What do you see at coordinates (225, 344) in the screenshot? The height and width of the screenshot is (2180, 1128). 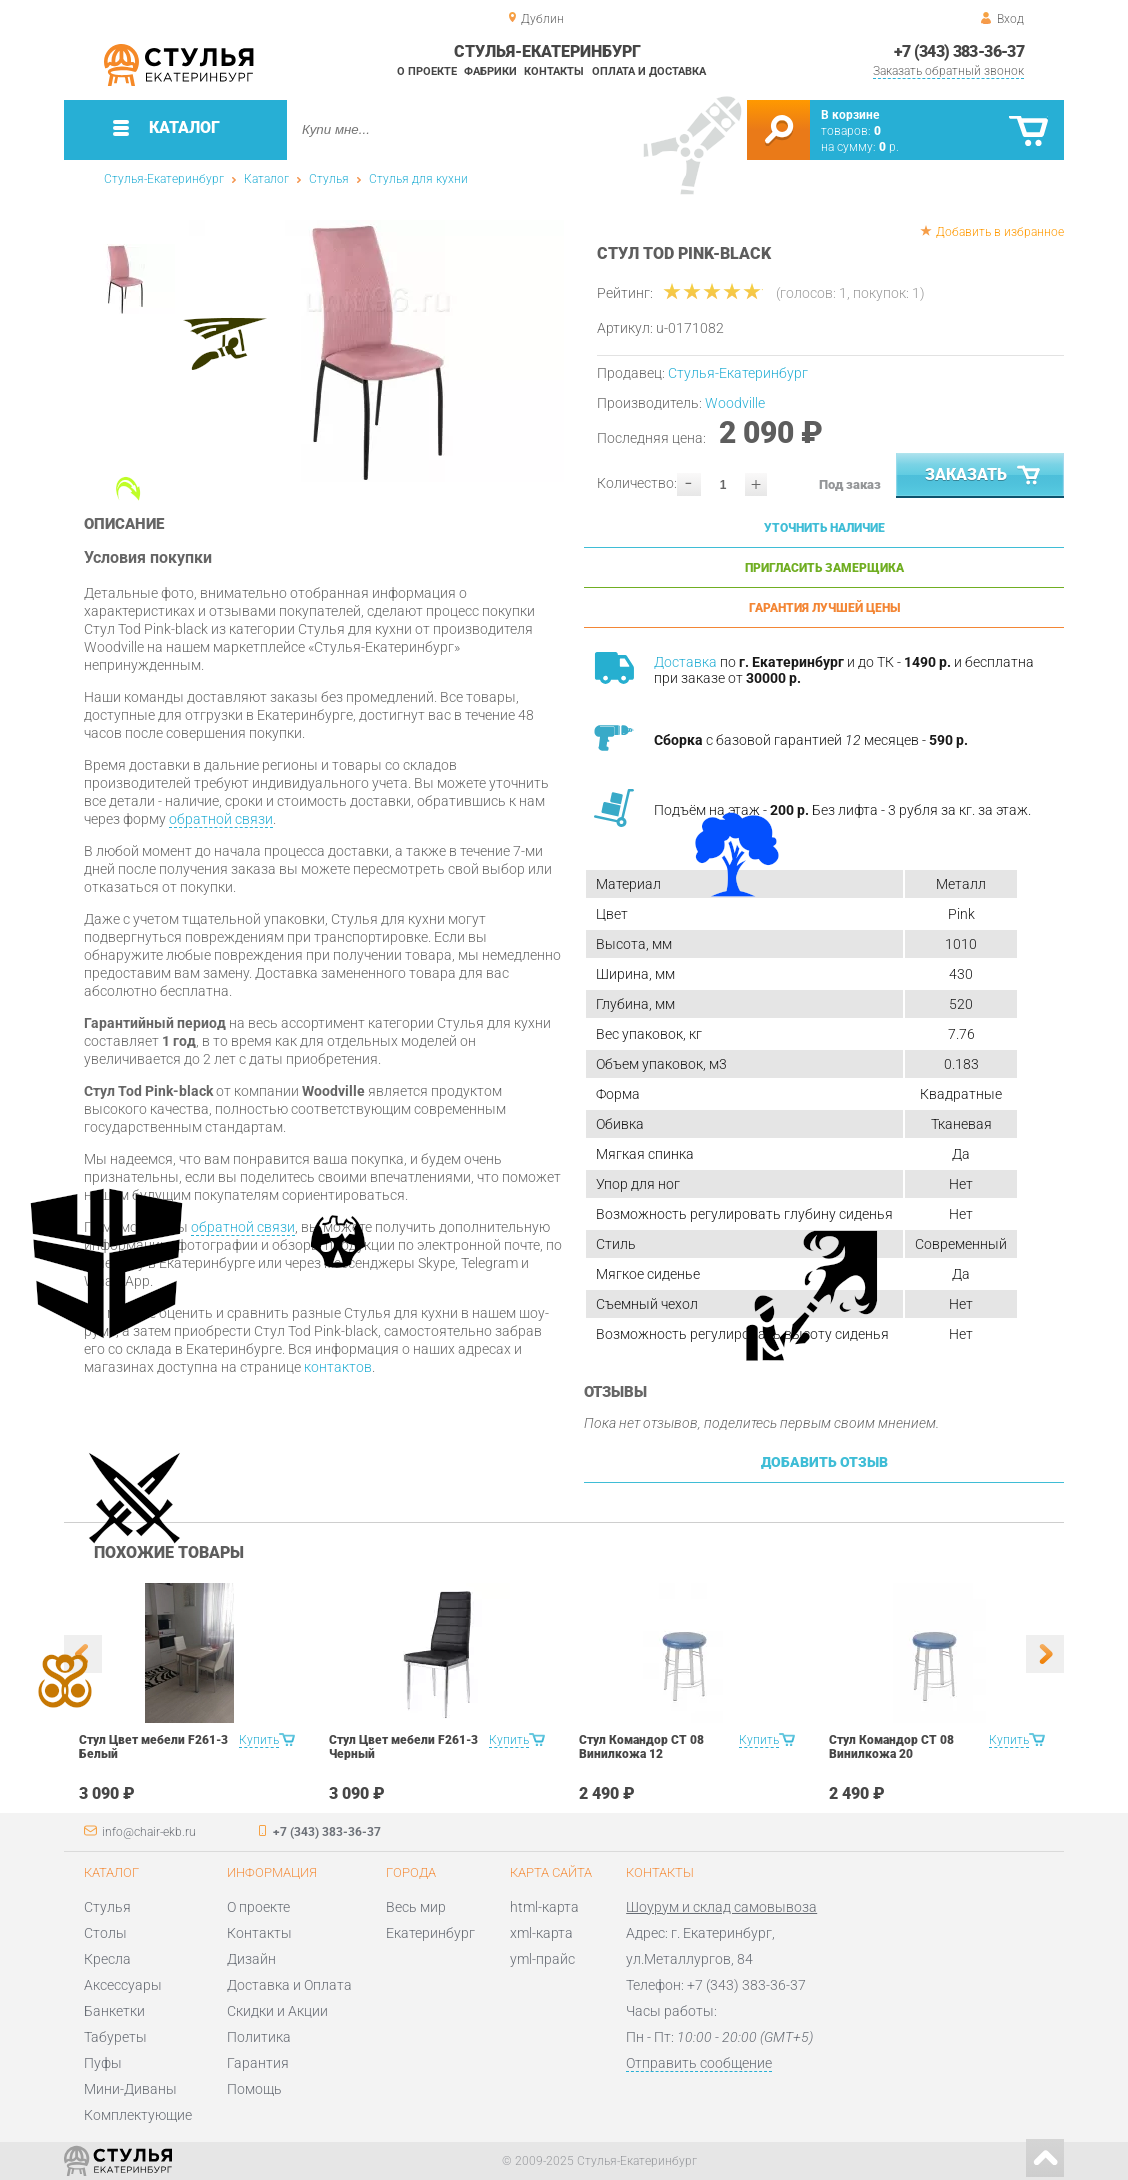 I see `access hang gliding or aerial sports activities` at bounding box center [225, 344].